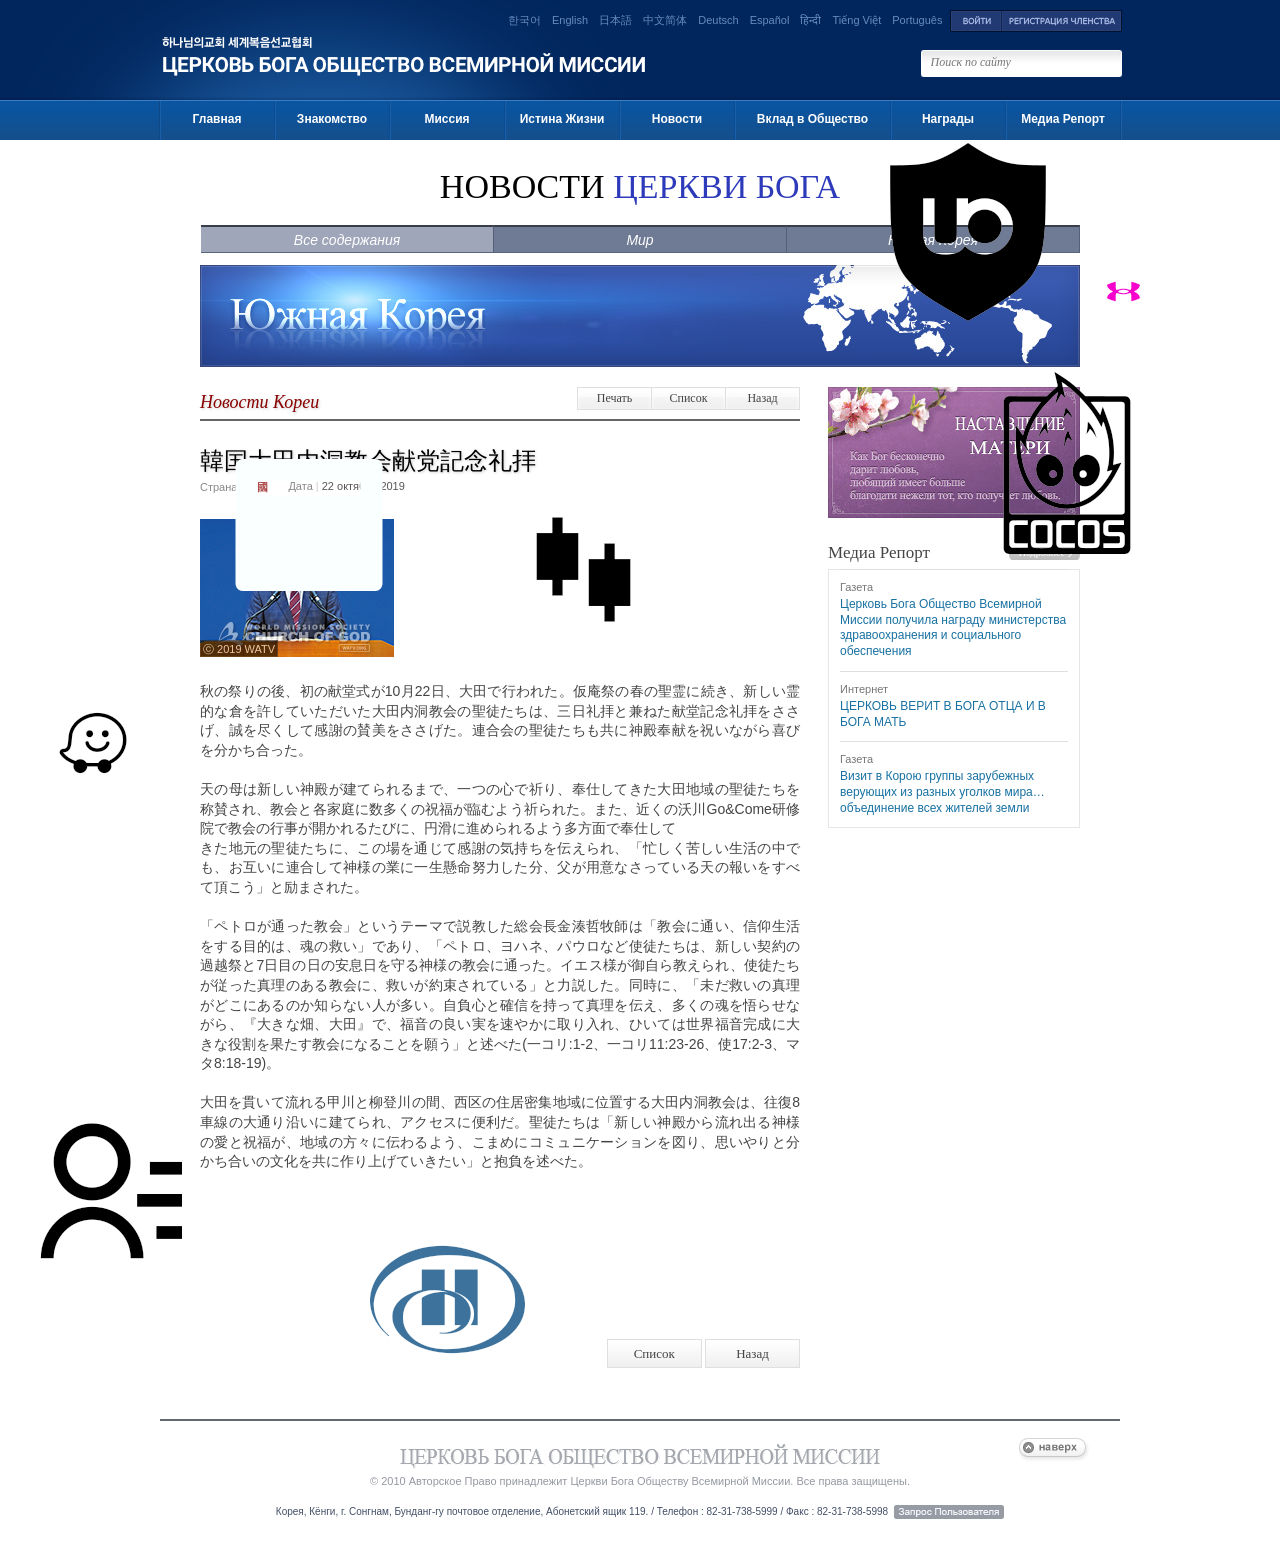 This screenshot has width=1280, height=1542. I want to click on hilton hotels and resorts logo, so click(447, 1299).